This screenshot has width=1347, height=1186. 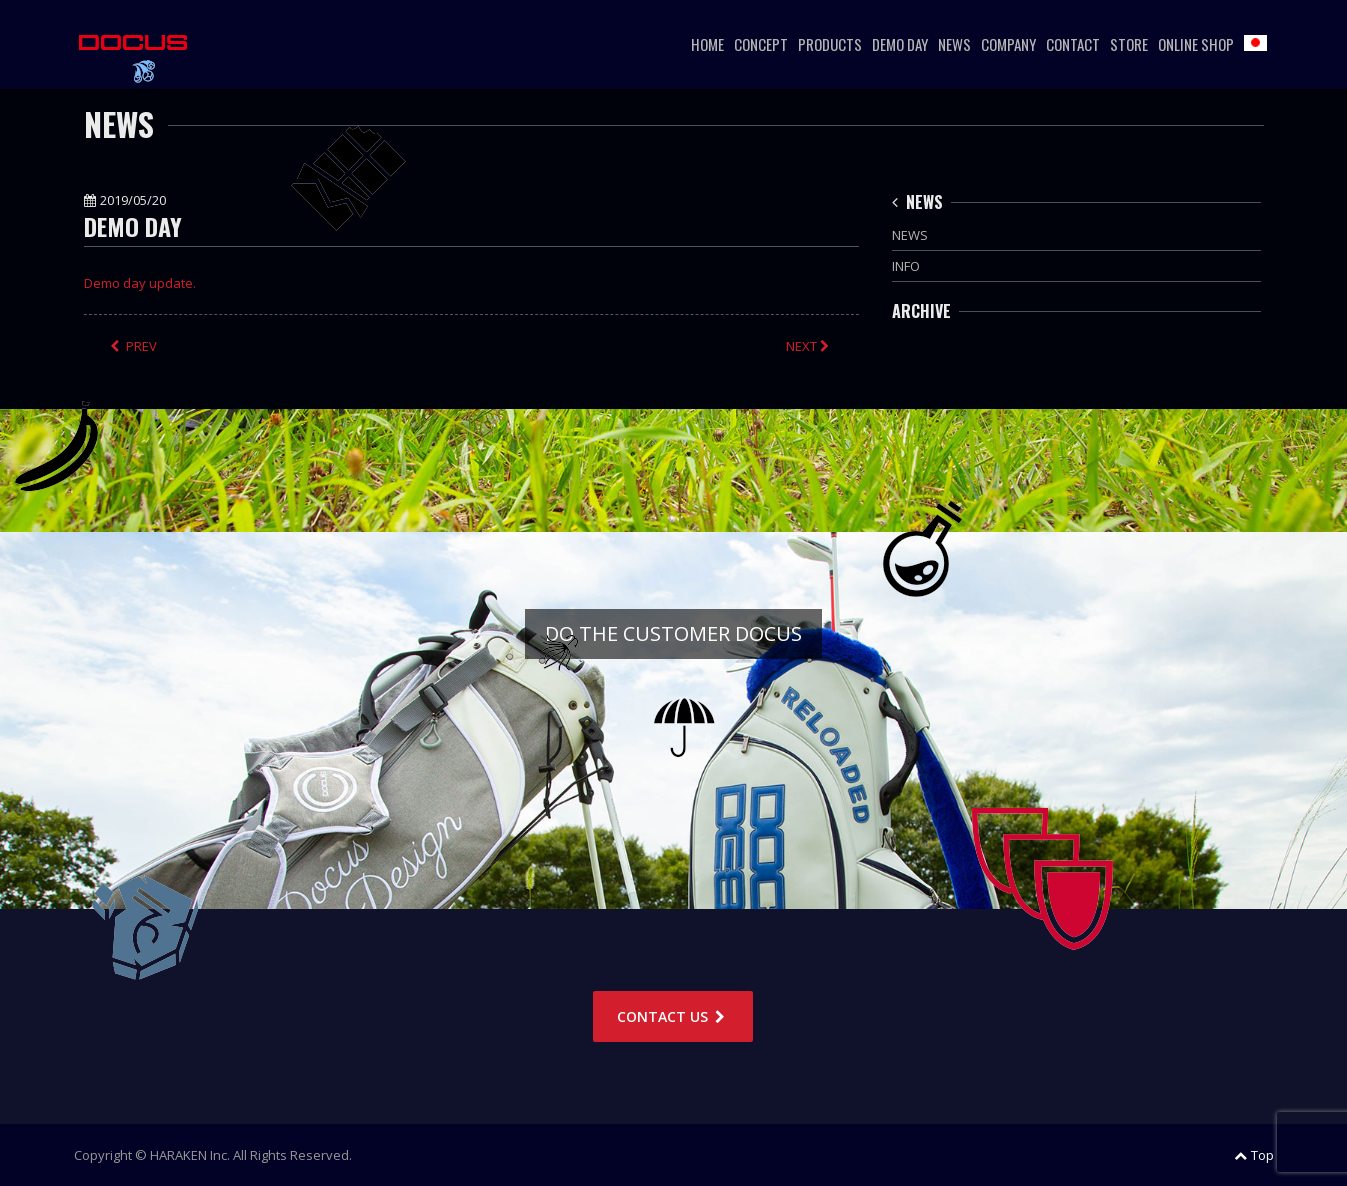 What do you see at coordinates (56, 445) in the screenshot?
I see `indicates banana or tropical fruit category` at bounding box center [56, 445].